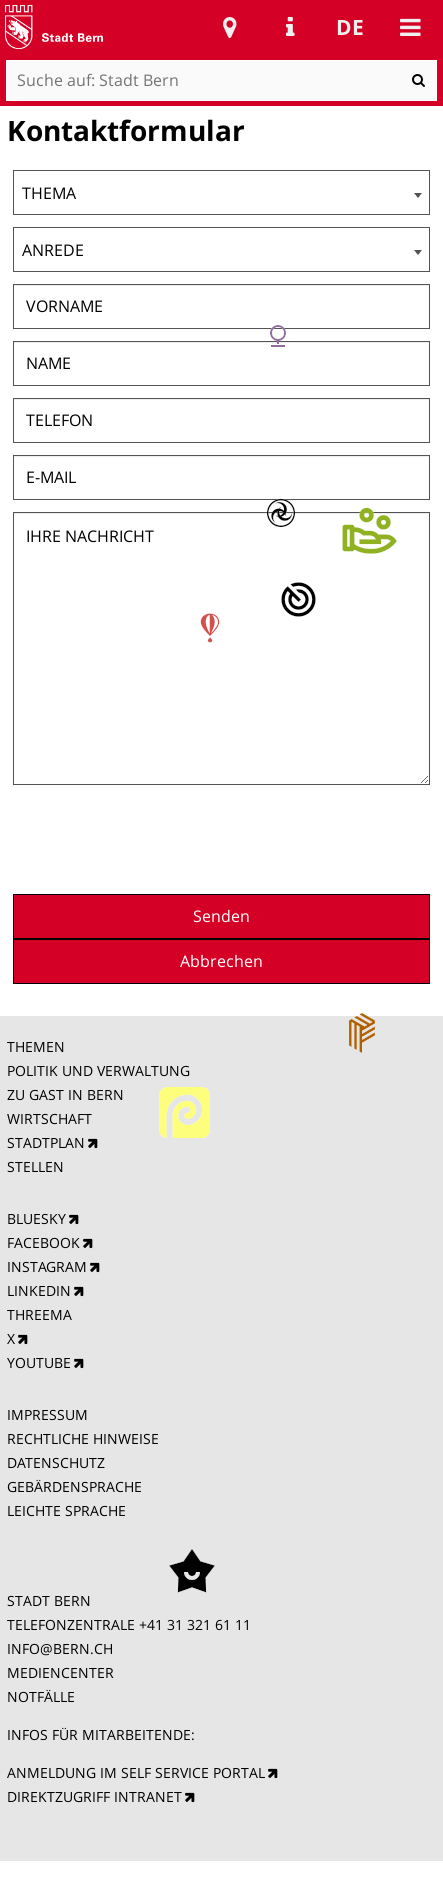 This screenshot has height=1877, width=443. What do you see at coordinates (281, 513) in the screenshot?
I see `open the Katana application` at bounding box center [281, 513].